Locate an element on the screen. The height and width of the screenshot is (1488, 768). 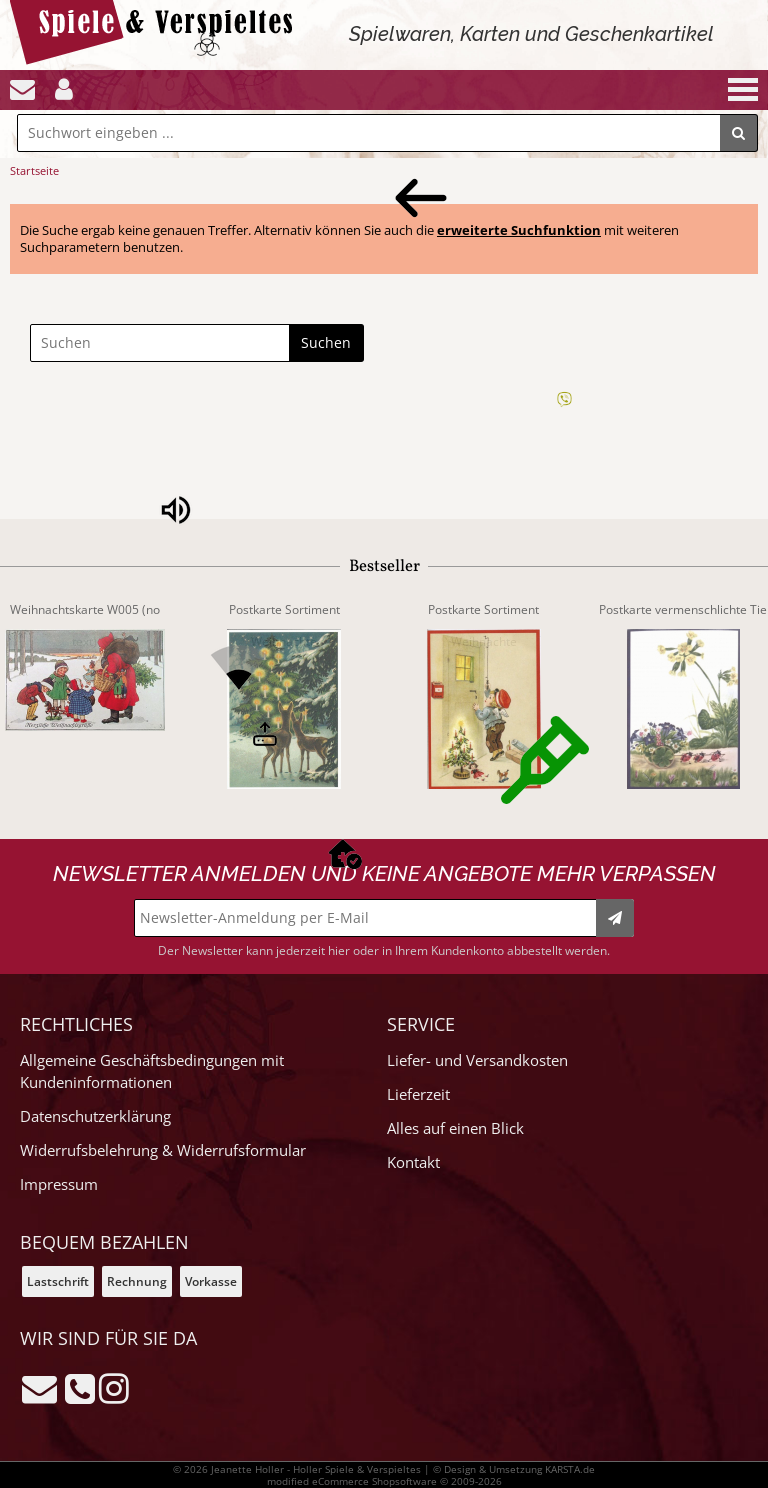
indicates accessibility or mobility assistance options is located at coordinates (545, 760).